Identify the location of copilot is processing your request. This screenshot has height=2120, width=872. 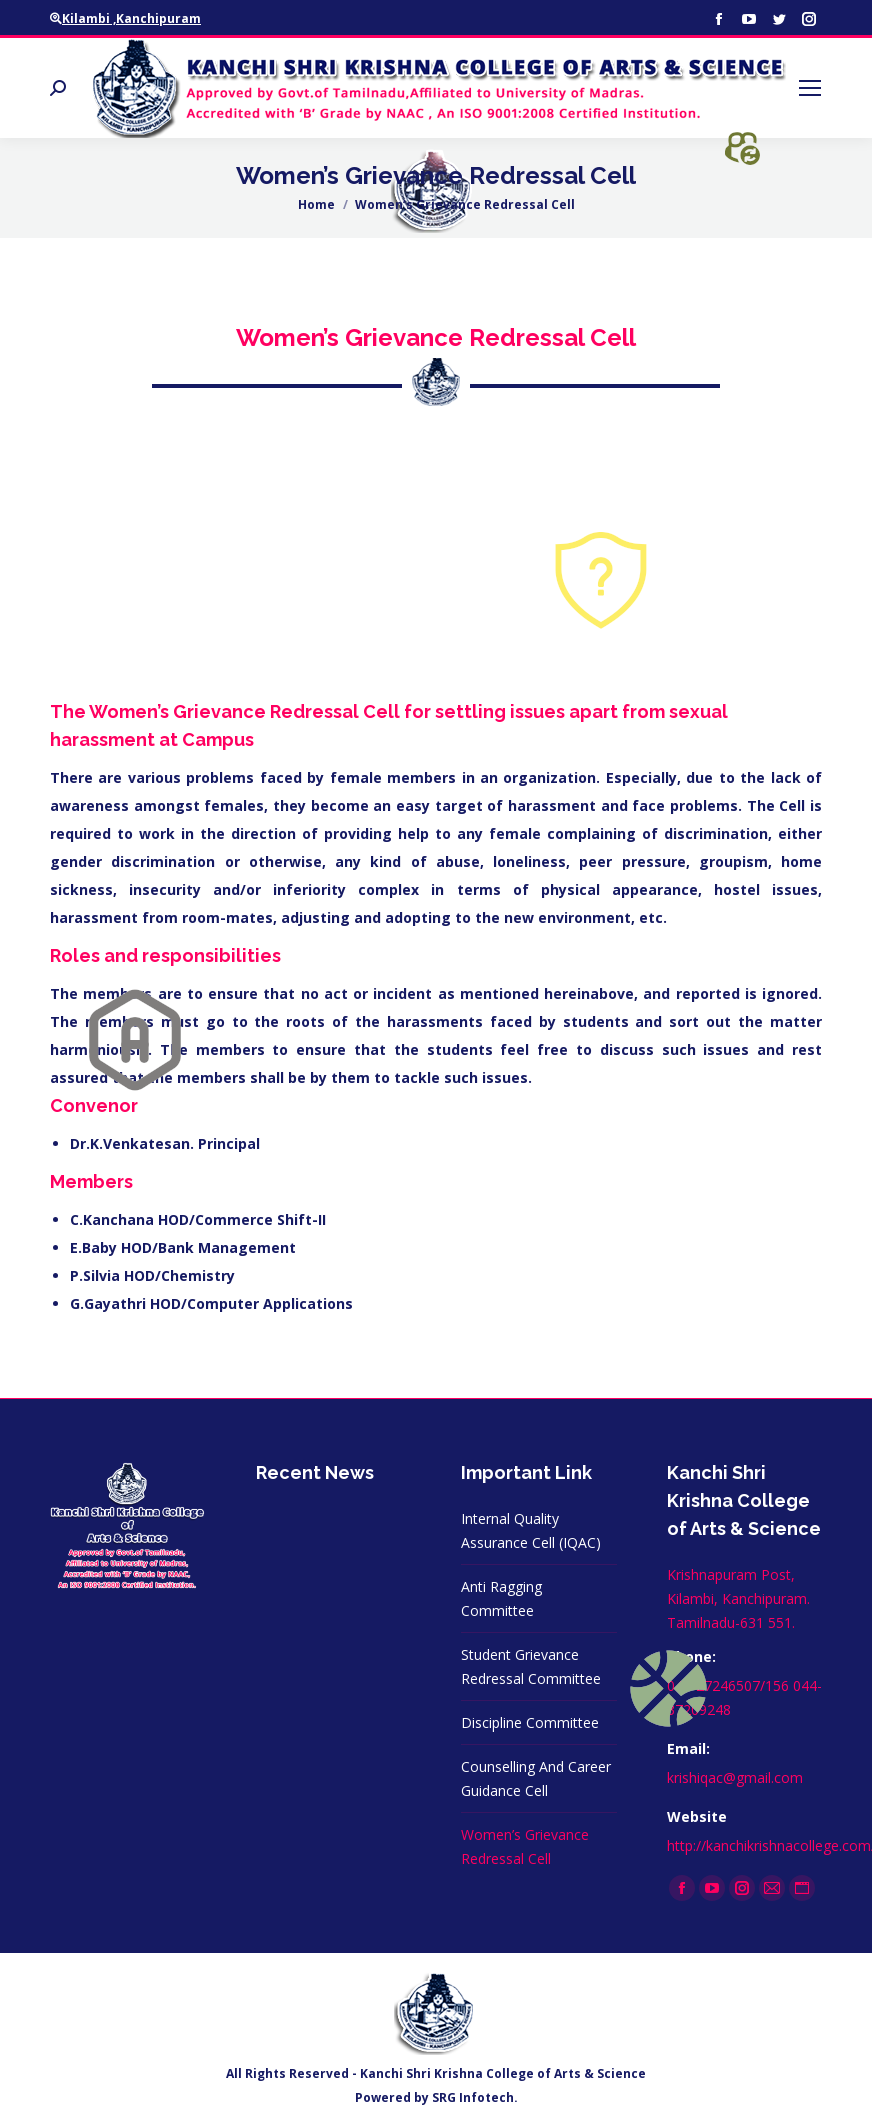
(742, 147).